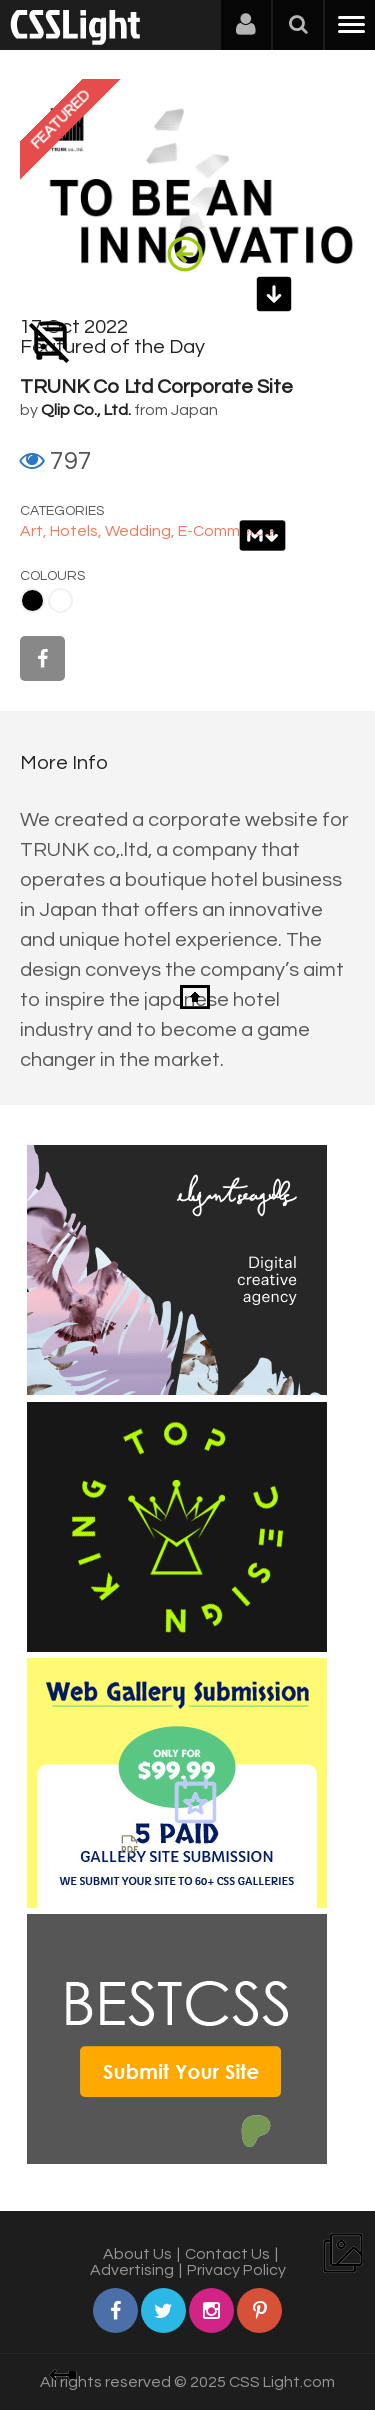 The height and width of the screenshot is (2410, 375). What do you see at coordinates (262, 535) in the screenshot?
I see `indicates markdown formatting is supported` at bounding box center [262, 535].